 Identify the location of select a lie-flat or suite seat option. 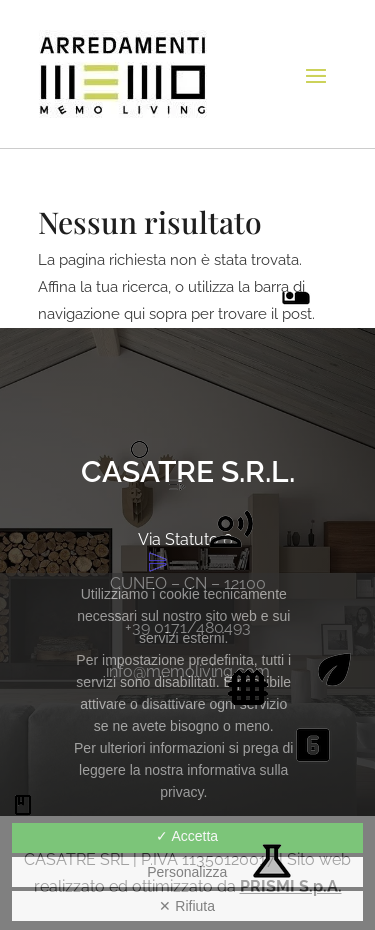
(296, 298).